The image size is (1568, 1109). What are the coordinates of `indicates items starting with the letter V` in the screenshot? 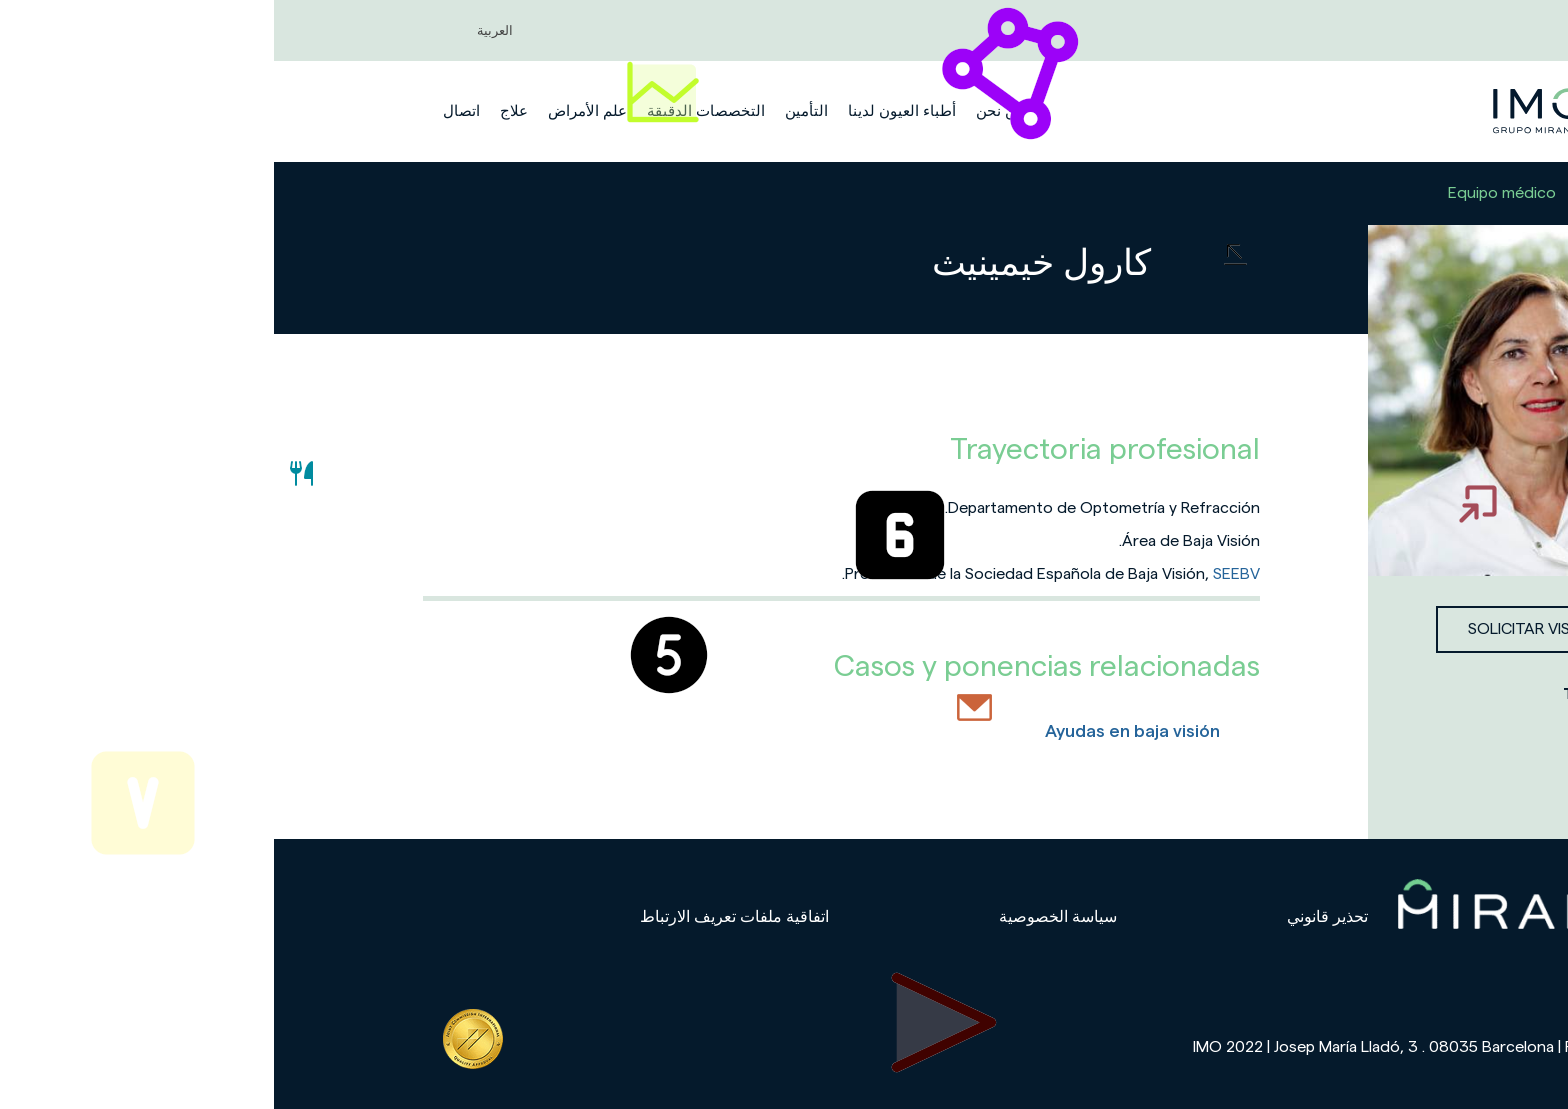 It's located at (143, 803).